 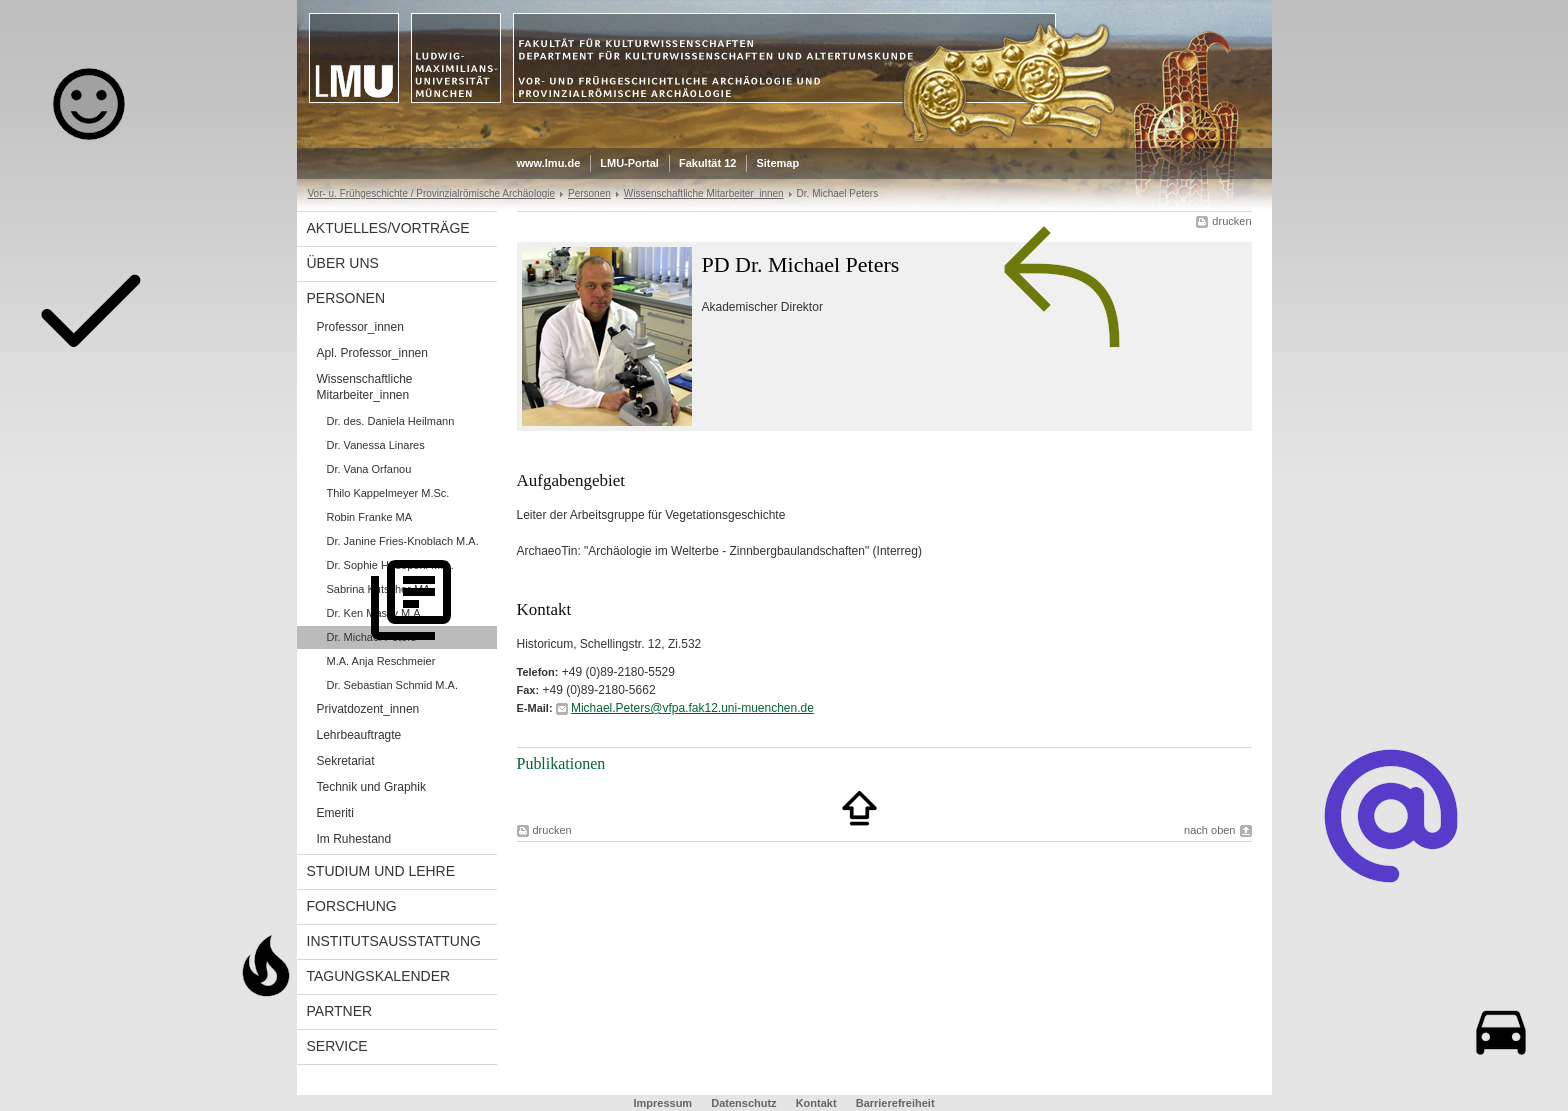 I want to click on locate nearby fire stations, so click(x=266, y=967).